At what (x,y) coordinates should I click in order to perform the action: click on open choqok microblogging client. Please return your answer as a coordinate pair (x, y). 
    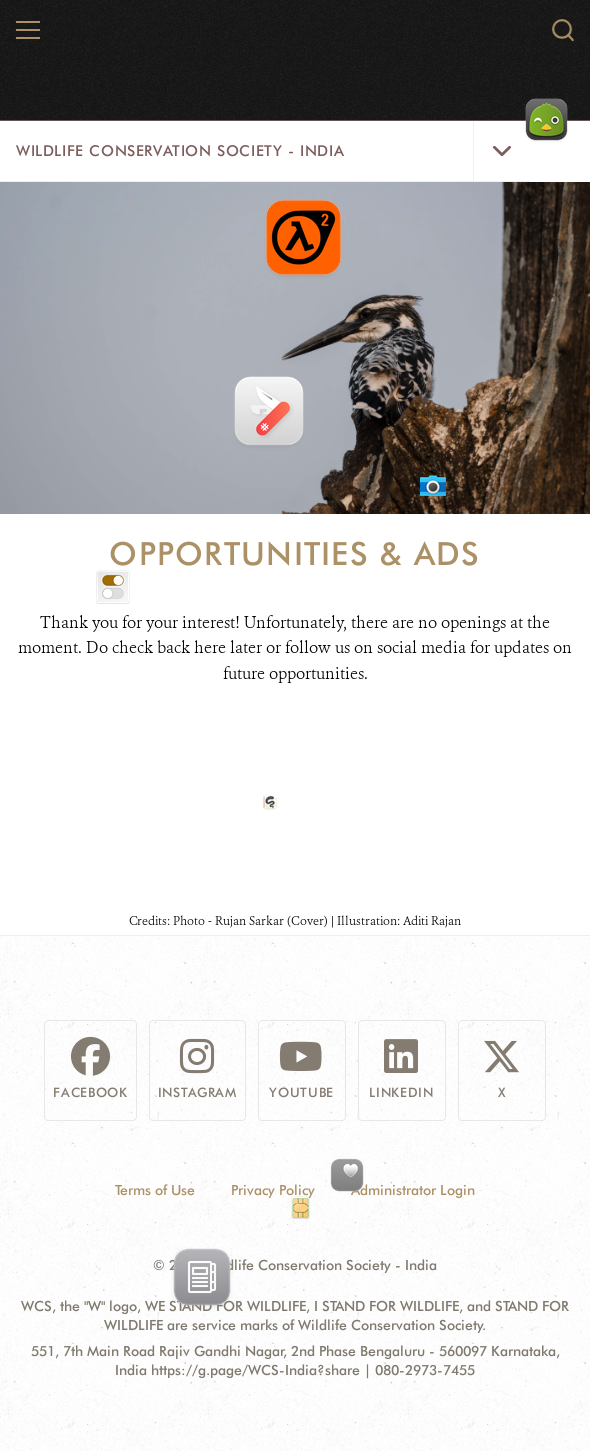
    Looking at the image, I should click on (546, 119).